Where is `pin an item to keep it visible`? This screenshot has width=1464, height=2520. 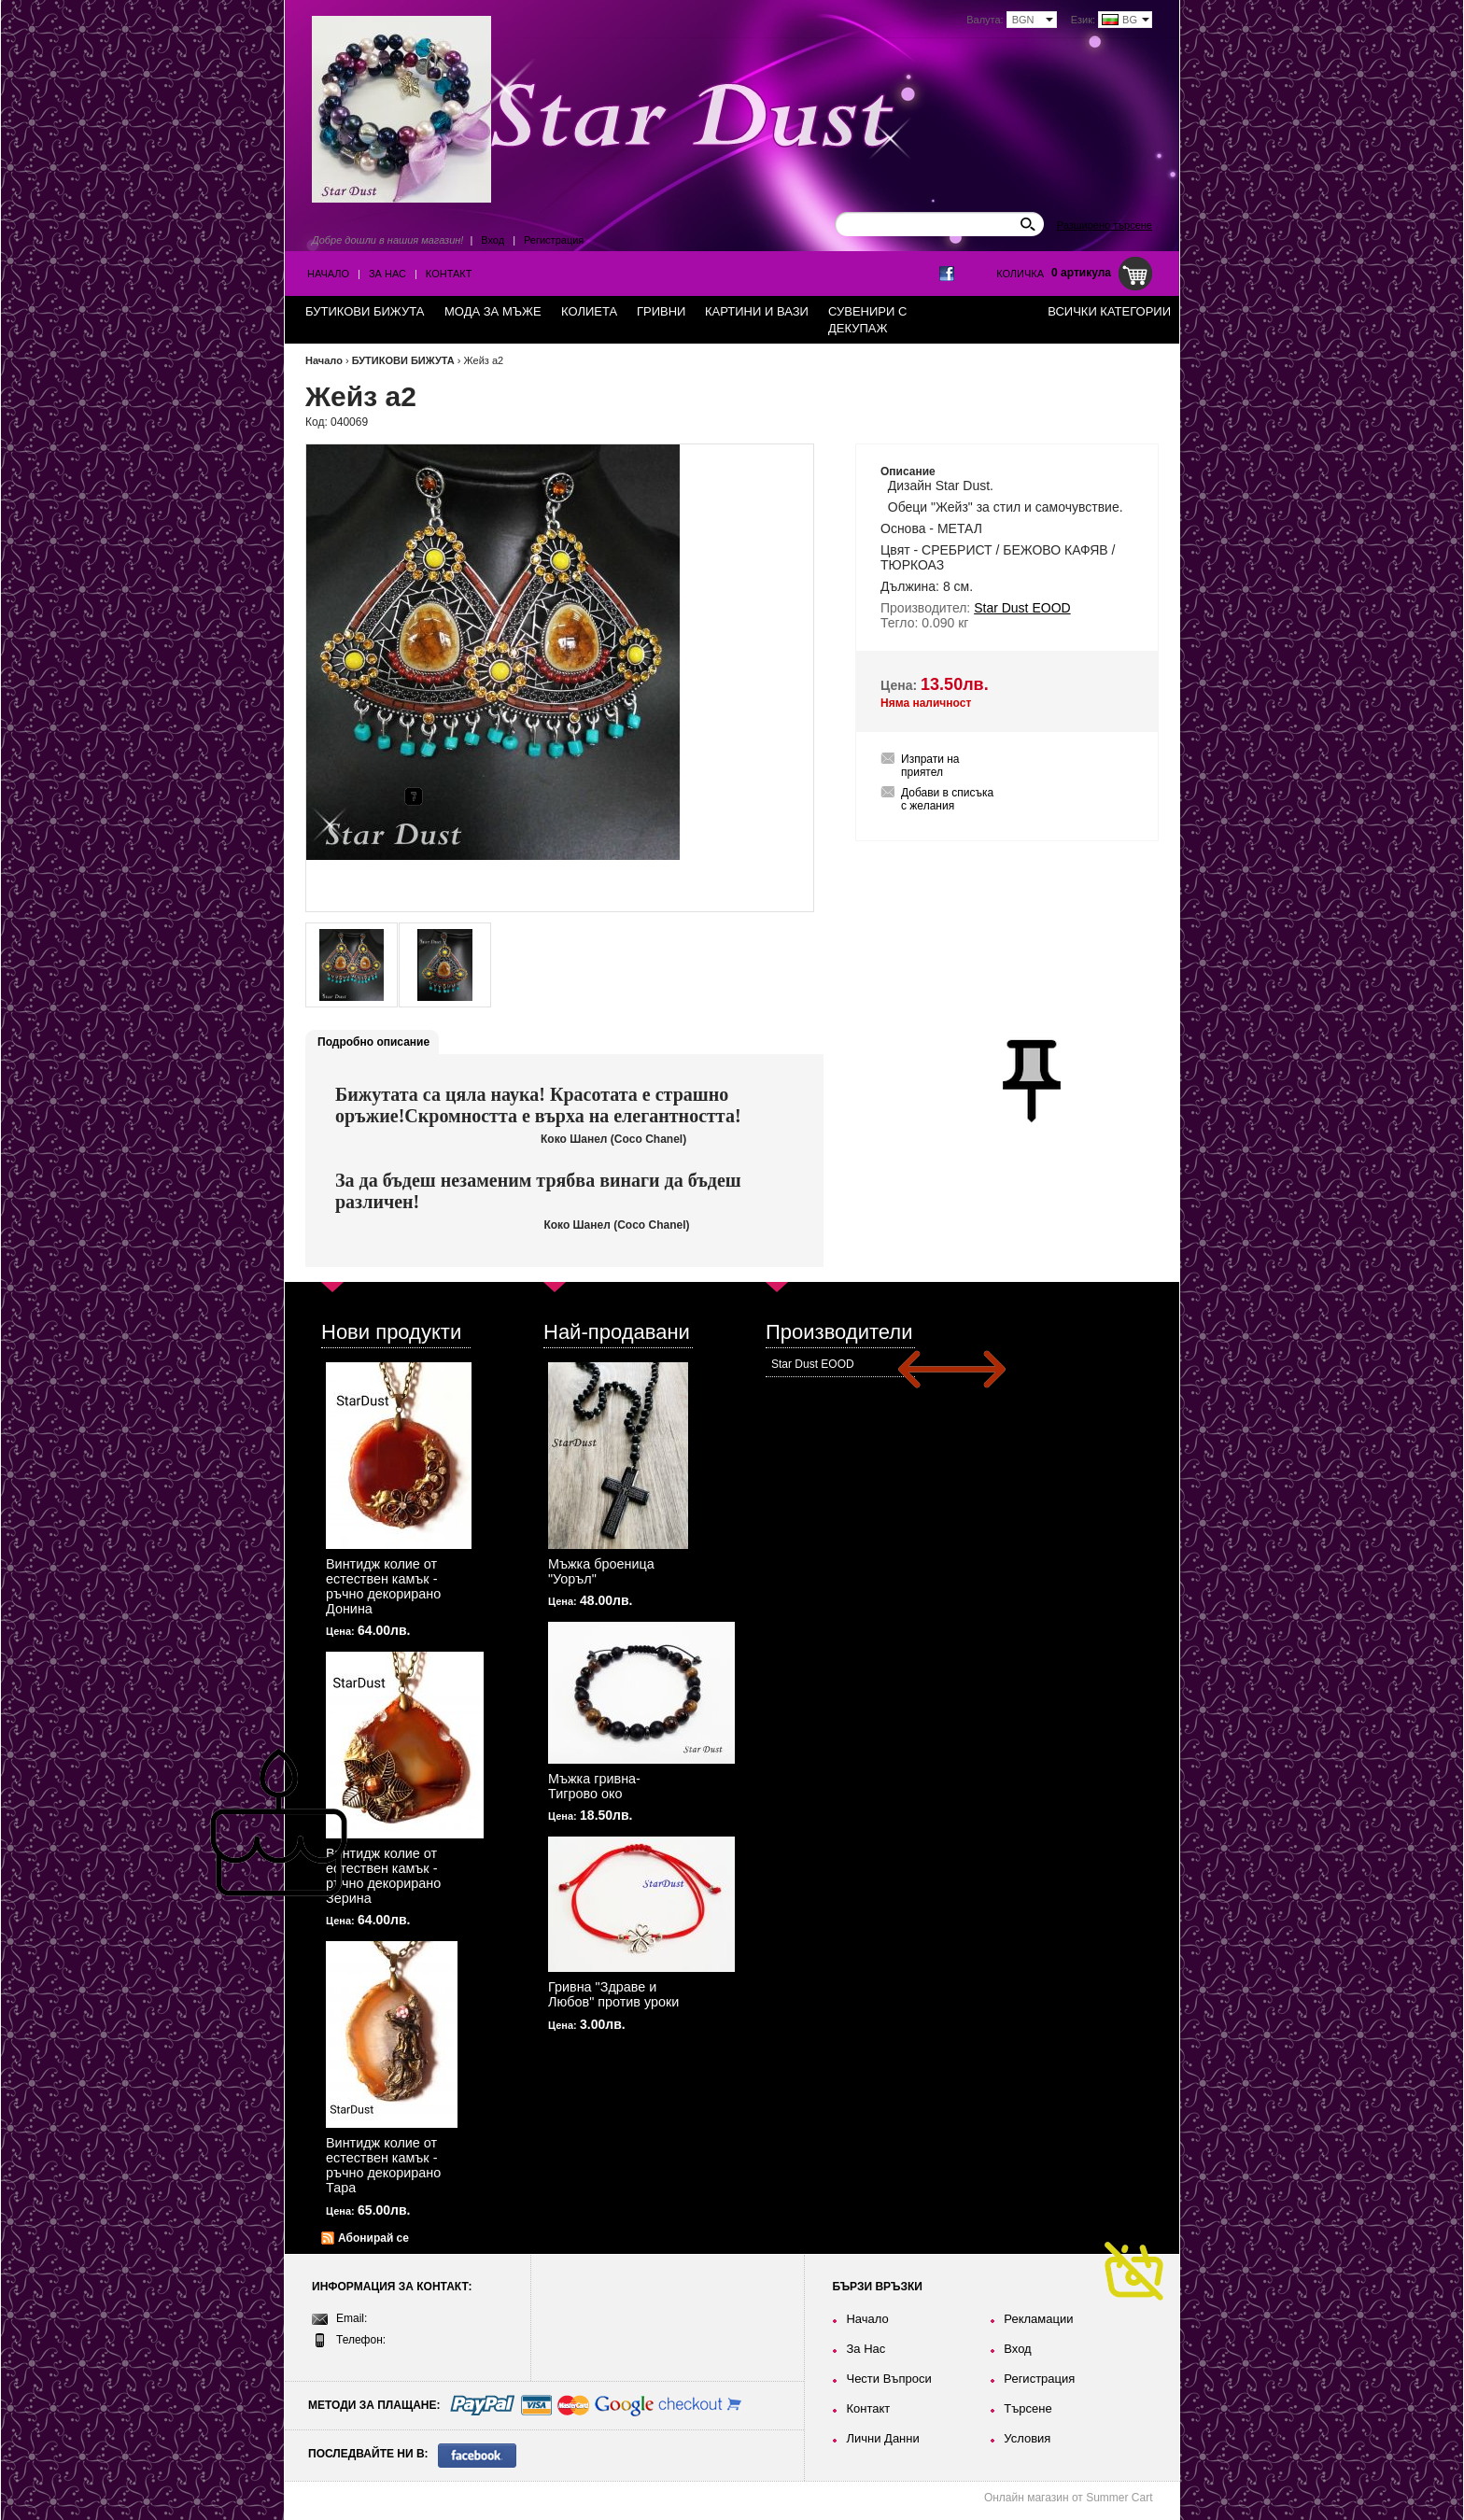 pin an item to keep it visible is located at coordinates (1032, 1081).